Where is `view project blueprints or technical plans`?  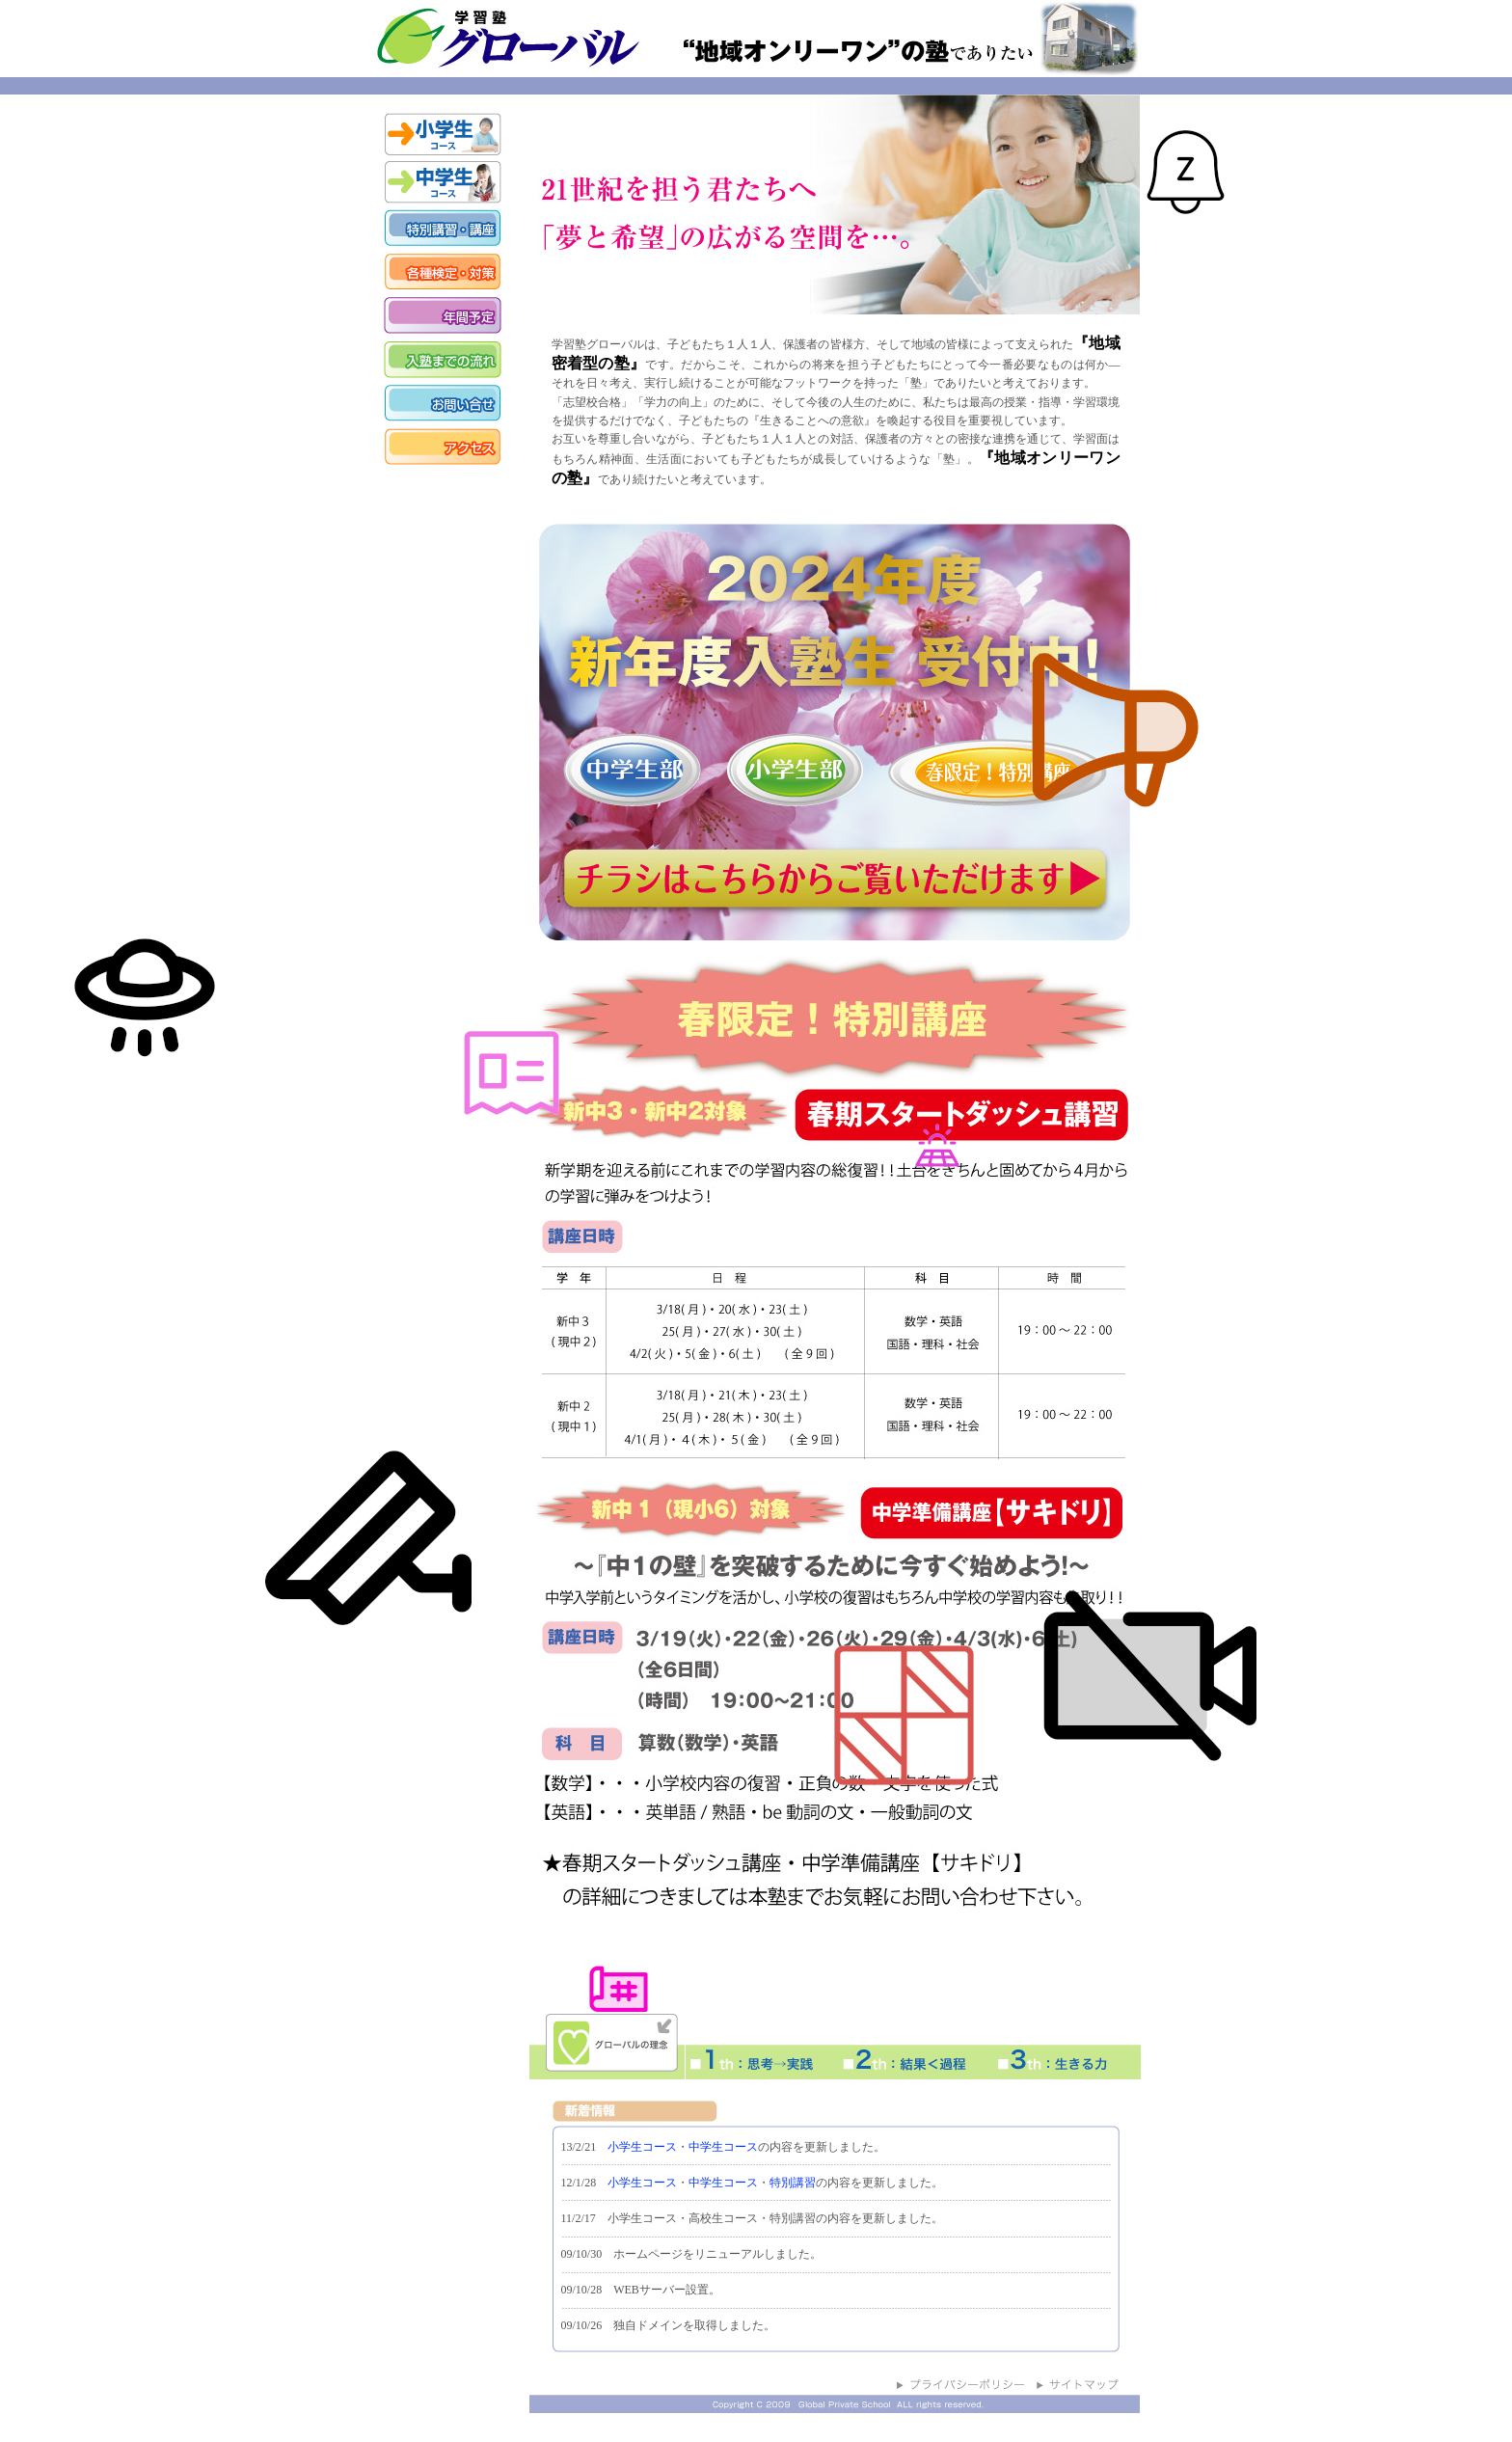 view project blueprints or technical plans is located at coordinates (618, 1991).